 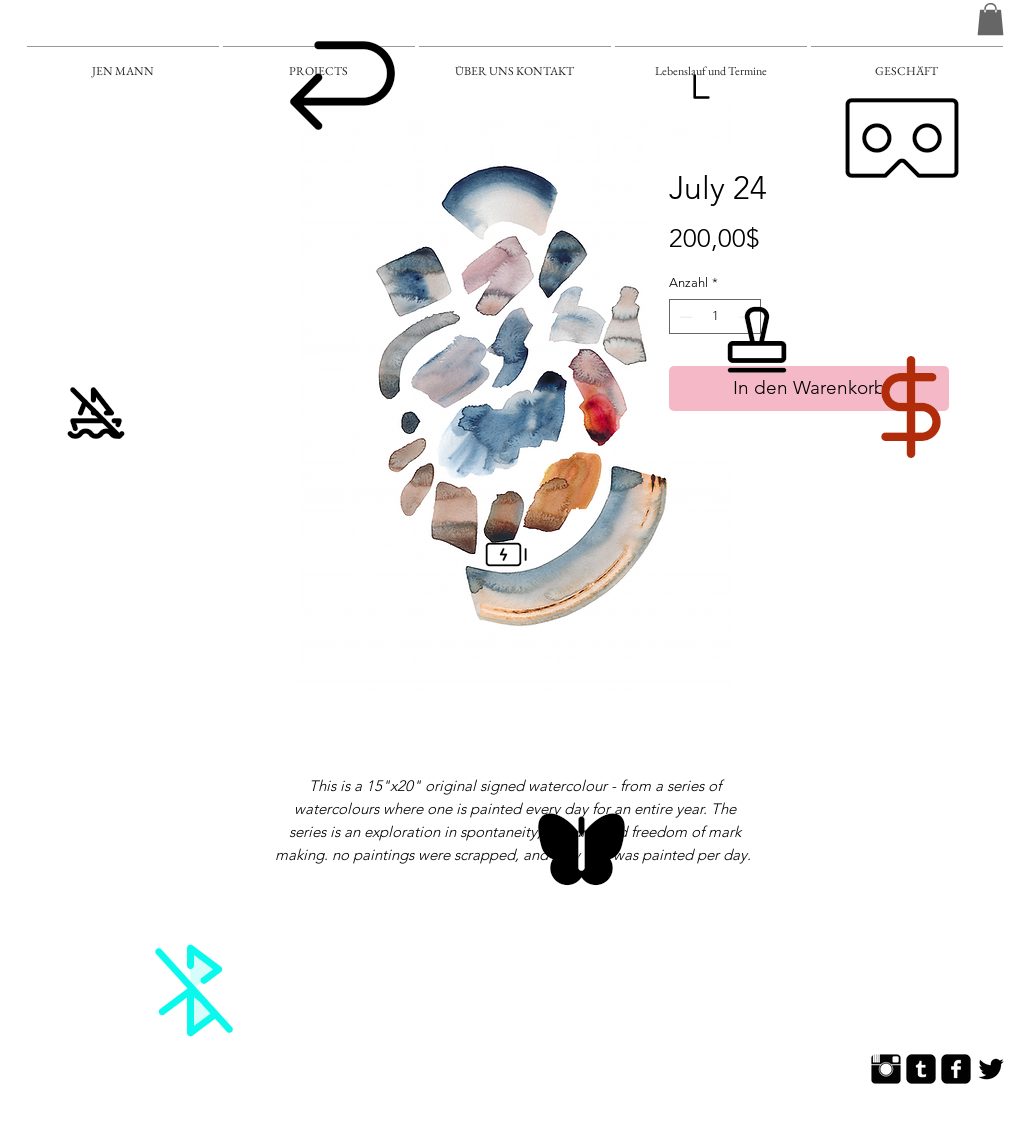 I want to click on apply a stamp or seal to a document, so click(x=757, y=341).